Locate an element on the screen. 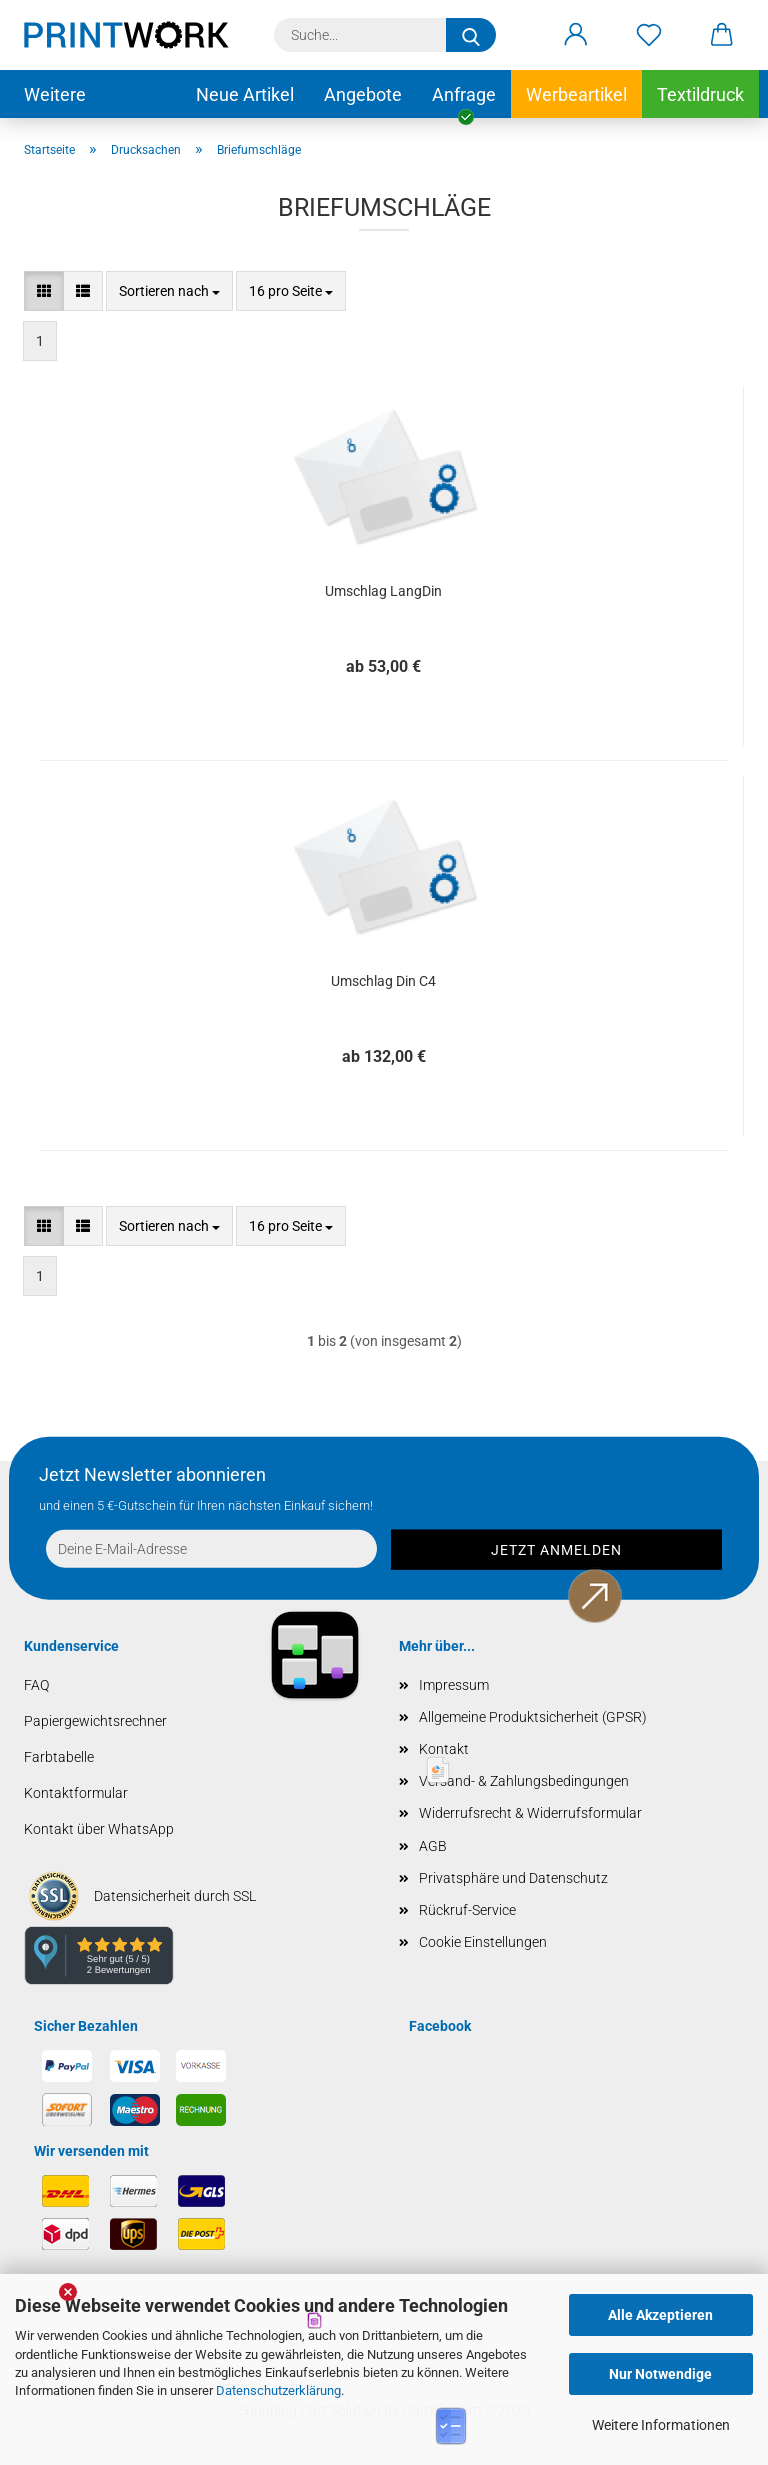 This screenshot has height=2465, width=768. open your to-do list app is located at coordinates (451, 2426).